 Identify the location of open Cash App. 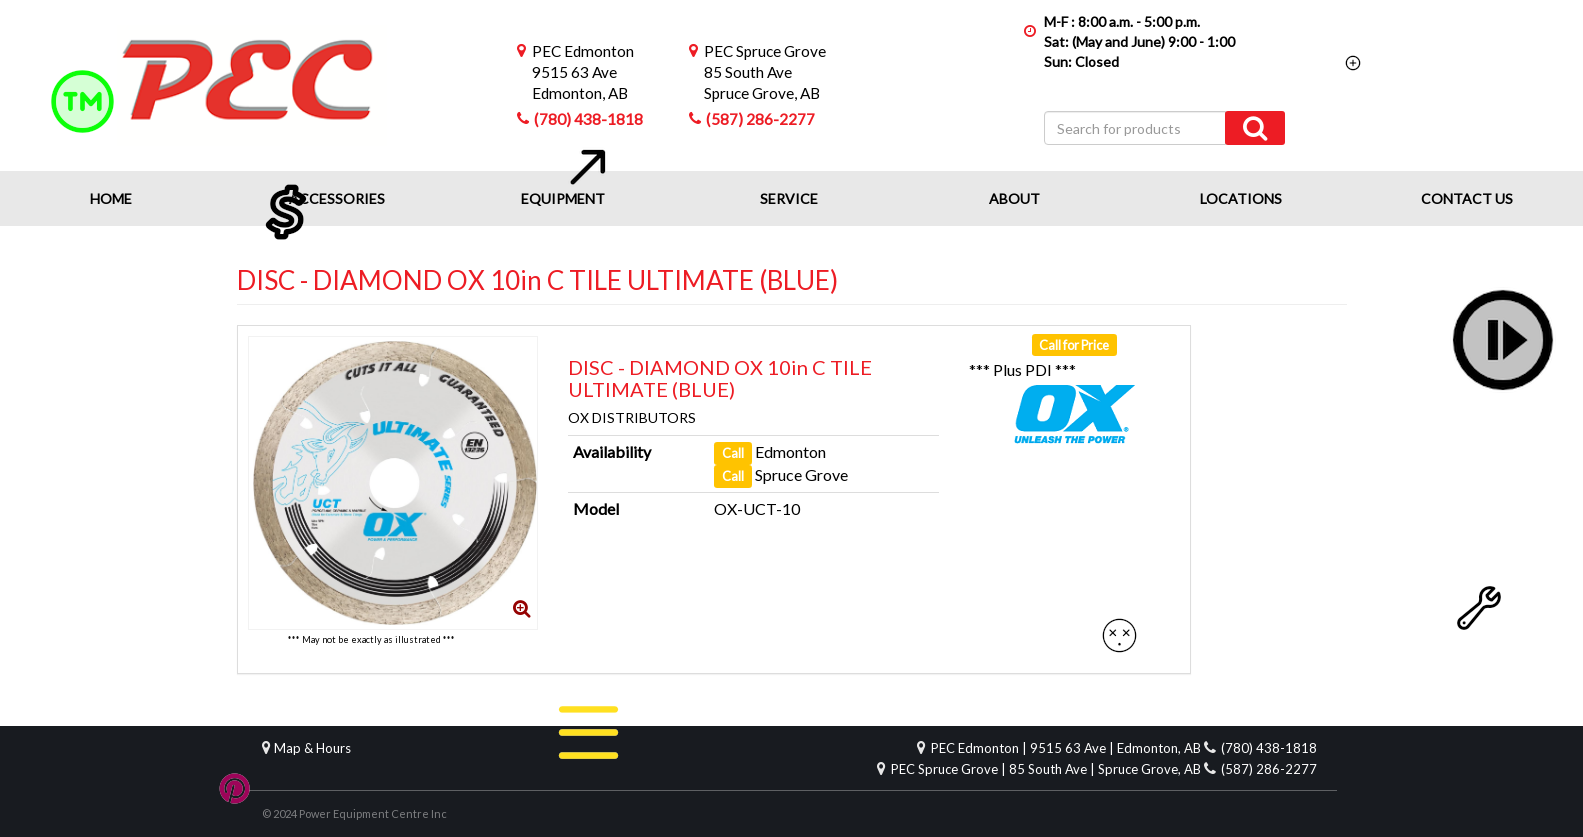
(286, 212).